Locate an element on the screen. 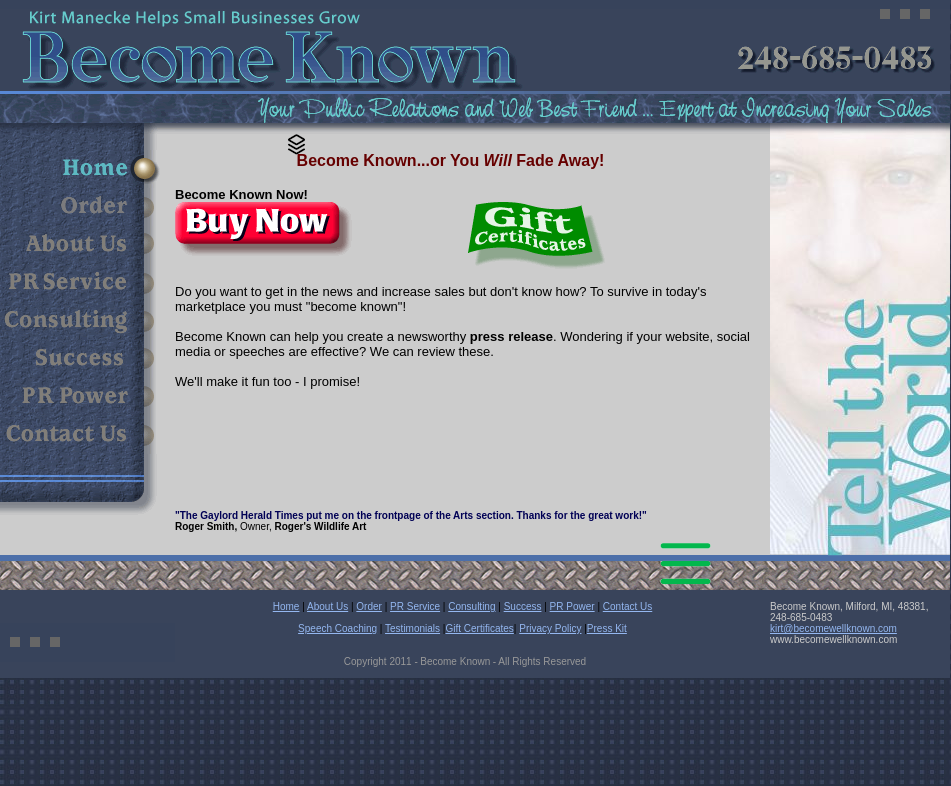 The width and height of the screenshot is (951, 786). view stacked layers or items is located at coordinates (296, 144).